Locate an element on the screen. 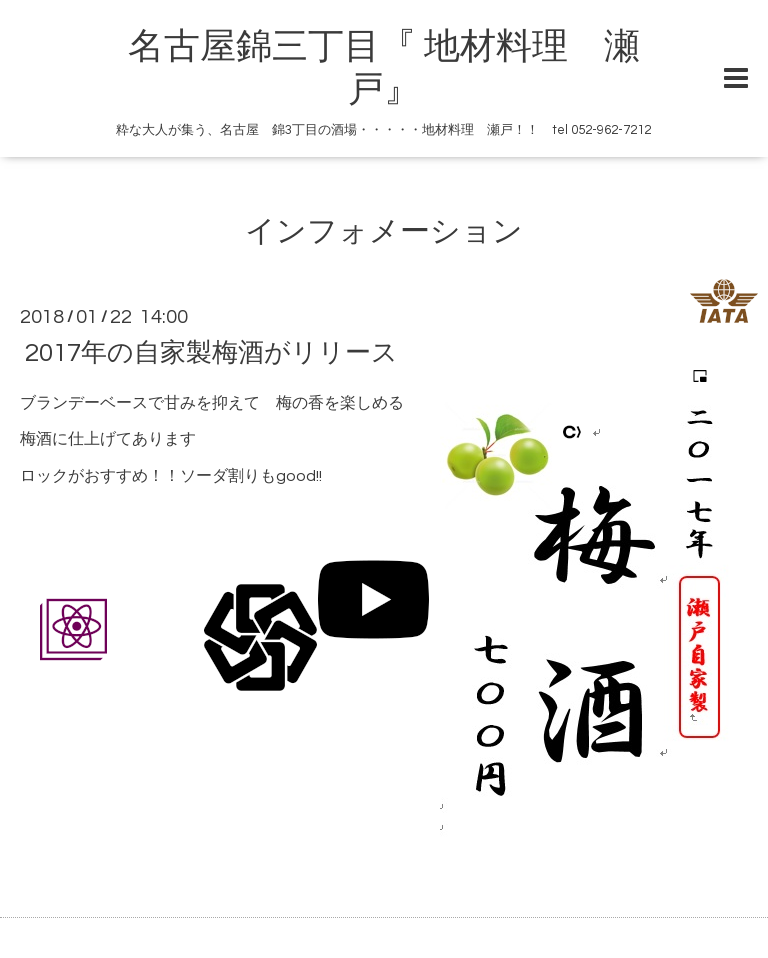 Image resolution: width=768 pixels, height=958 pixels. open YouTube app is located at coordinates (373, 599).